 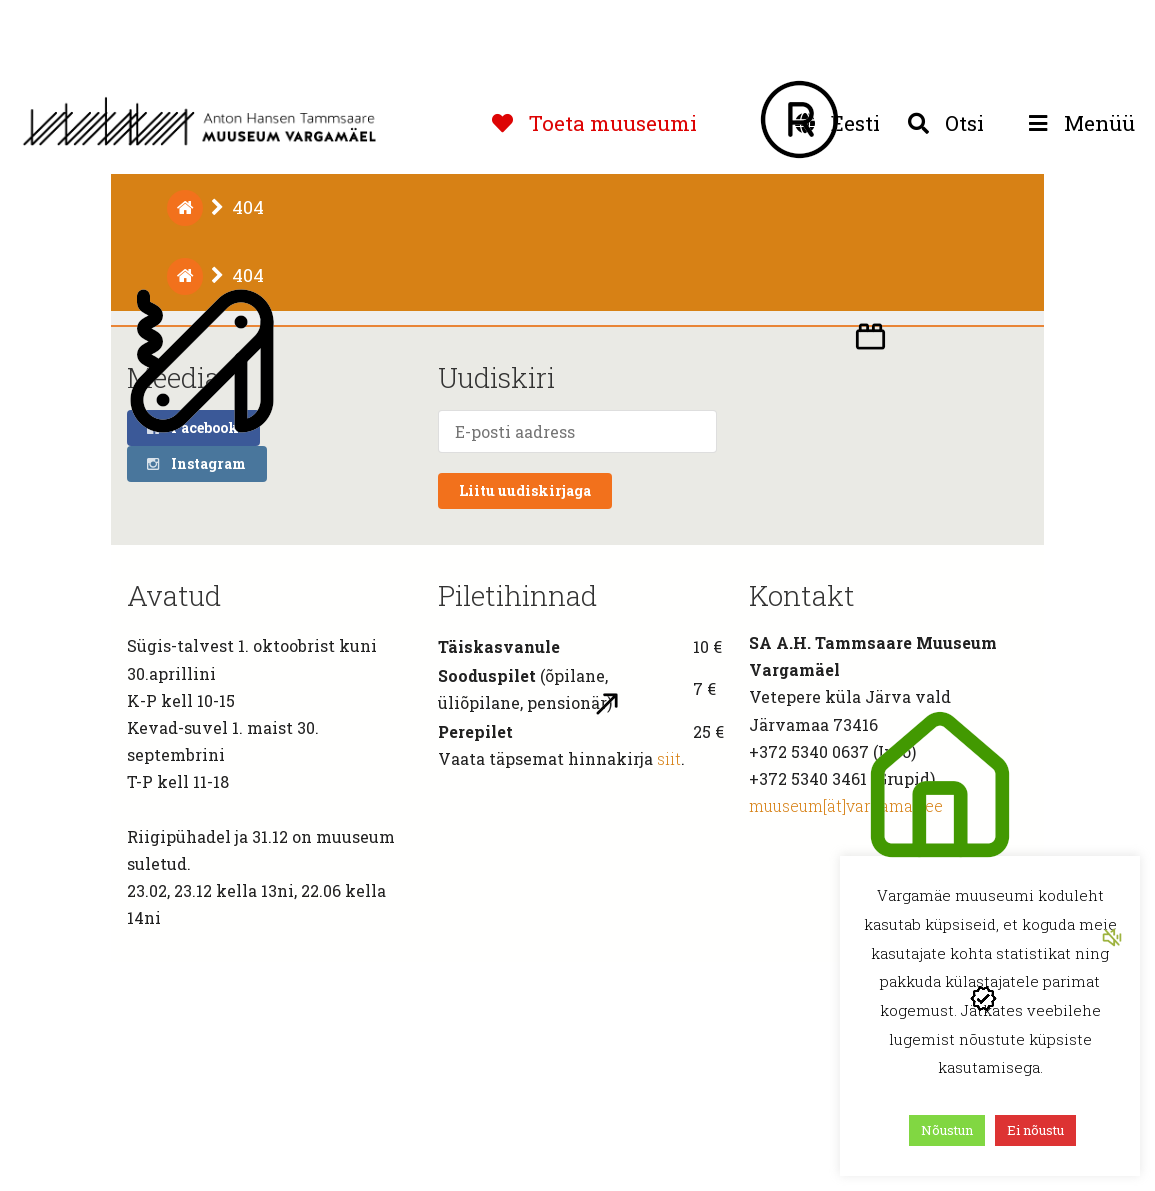 What do you see at coordinates (870, 336) in the screenshot?
I see `access building blocks or modular components` at bounding box center [870, 336].